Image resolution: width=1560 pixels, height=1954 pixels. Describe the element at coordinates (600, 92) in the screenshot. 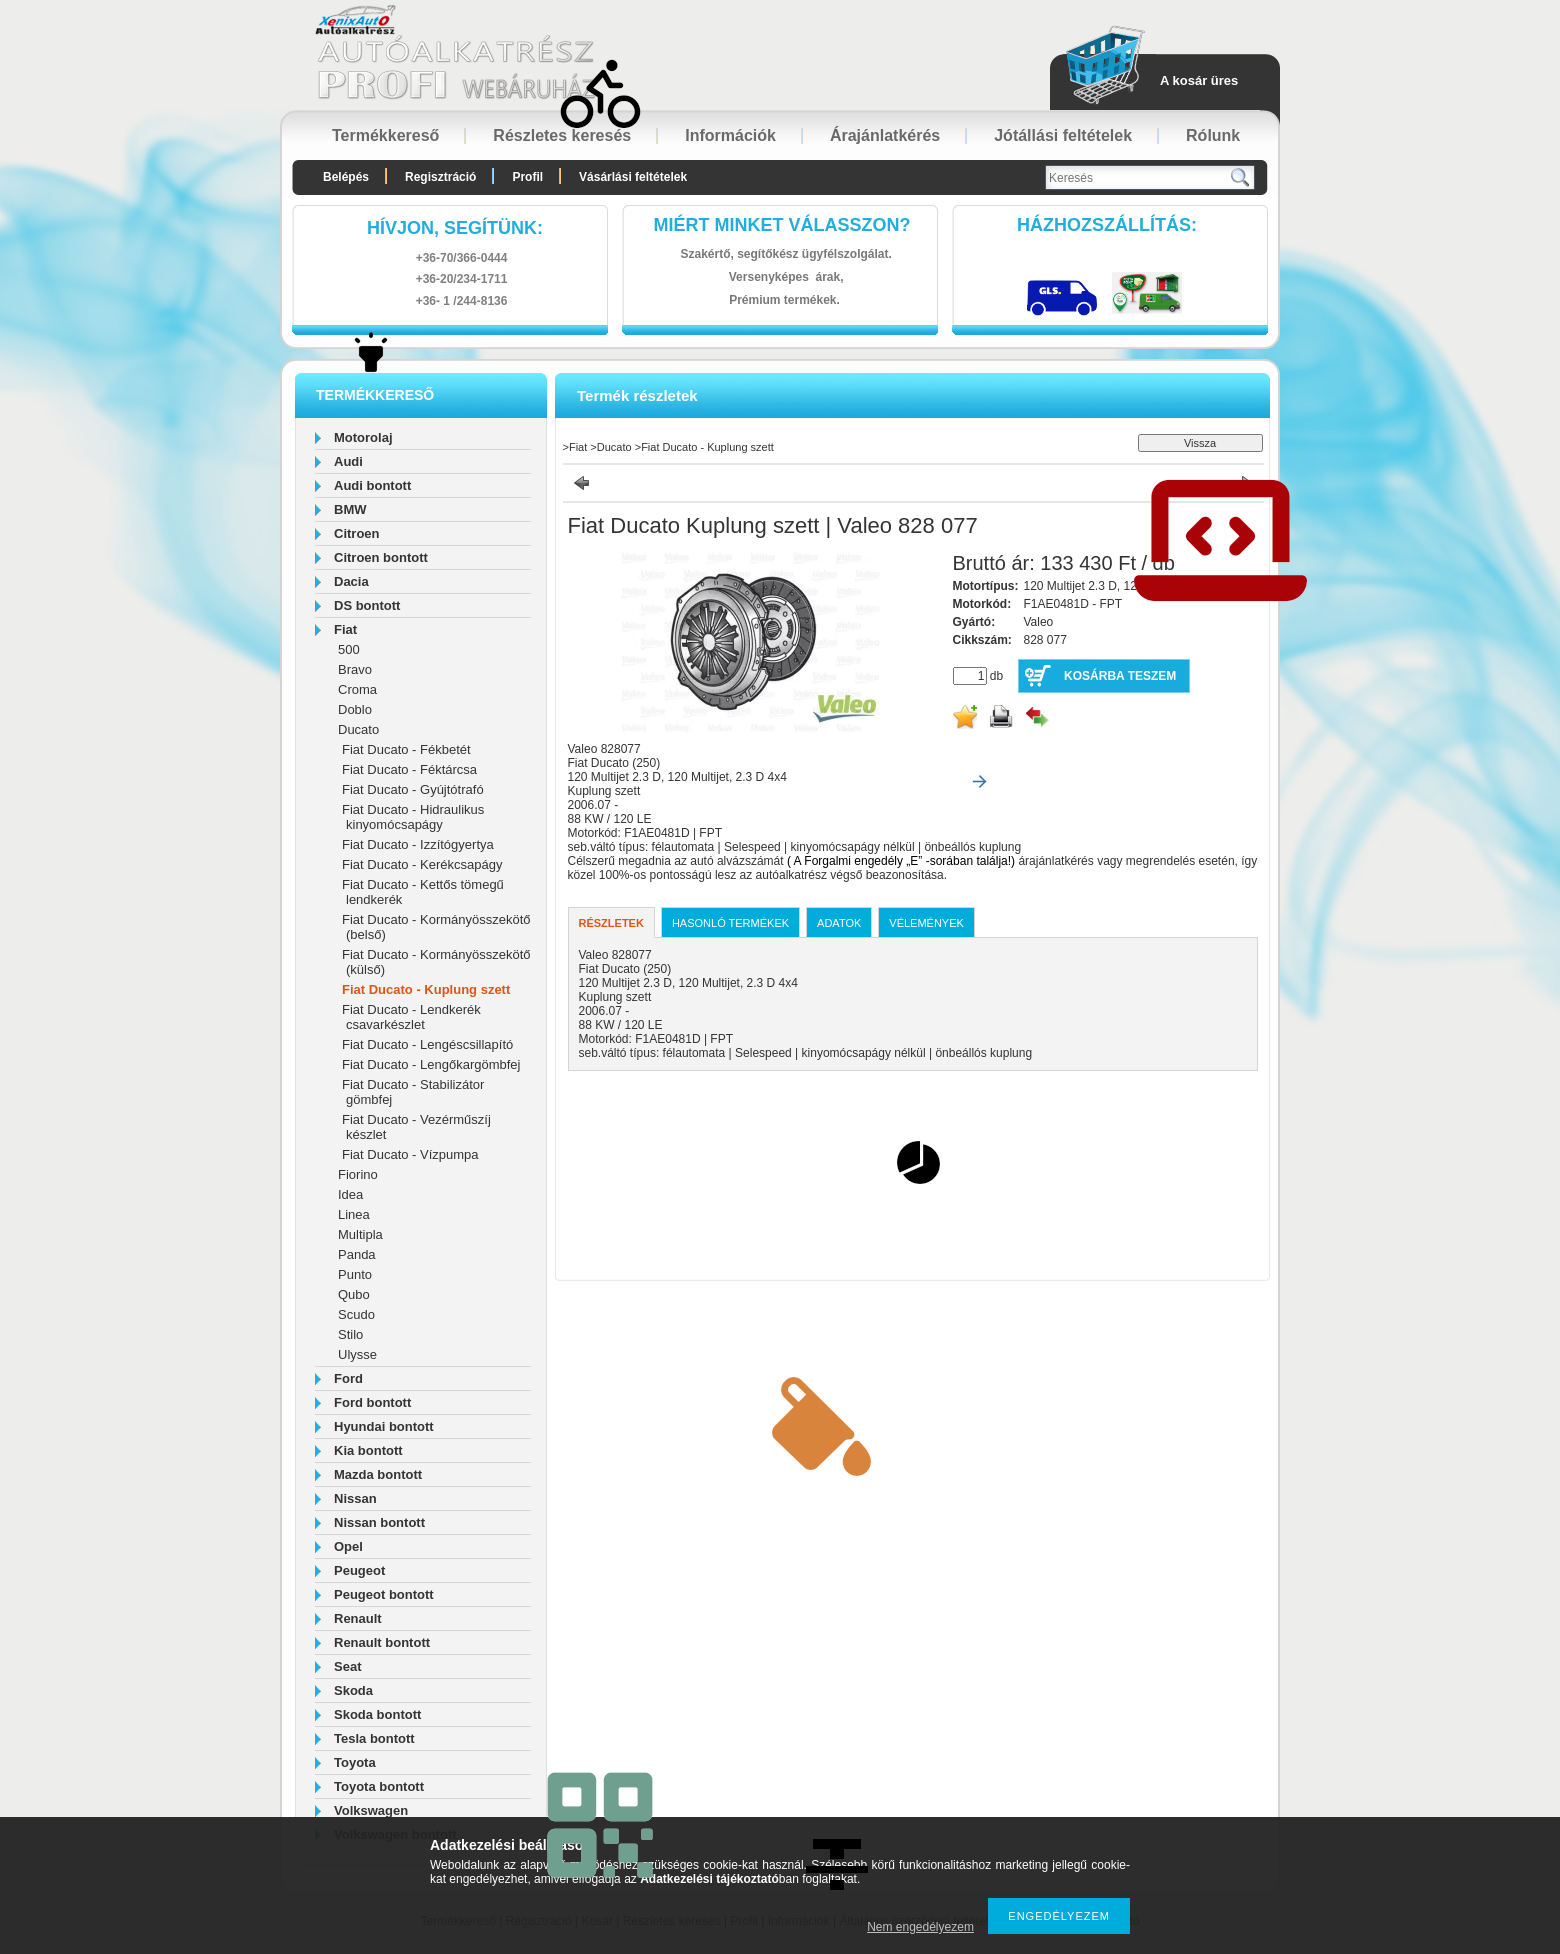

I see `access bike-sharing or cycling options` at that location.